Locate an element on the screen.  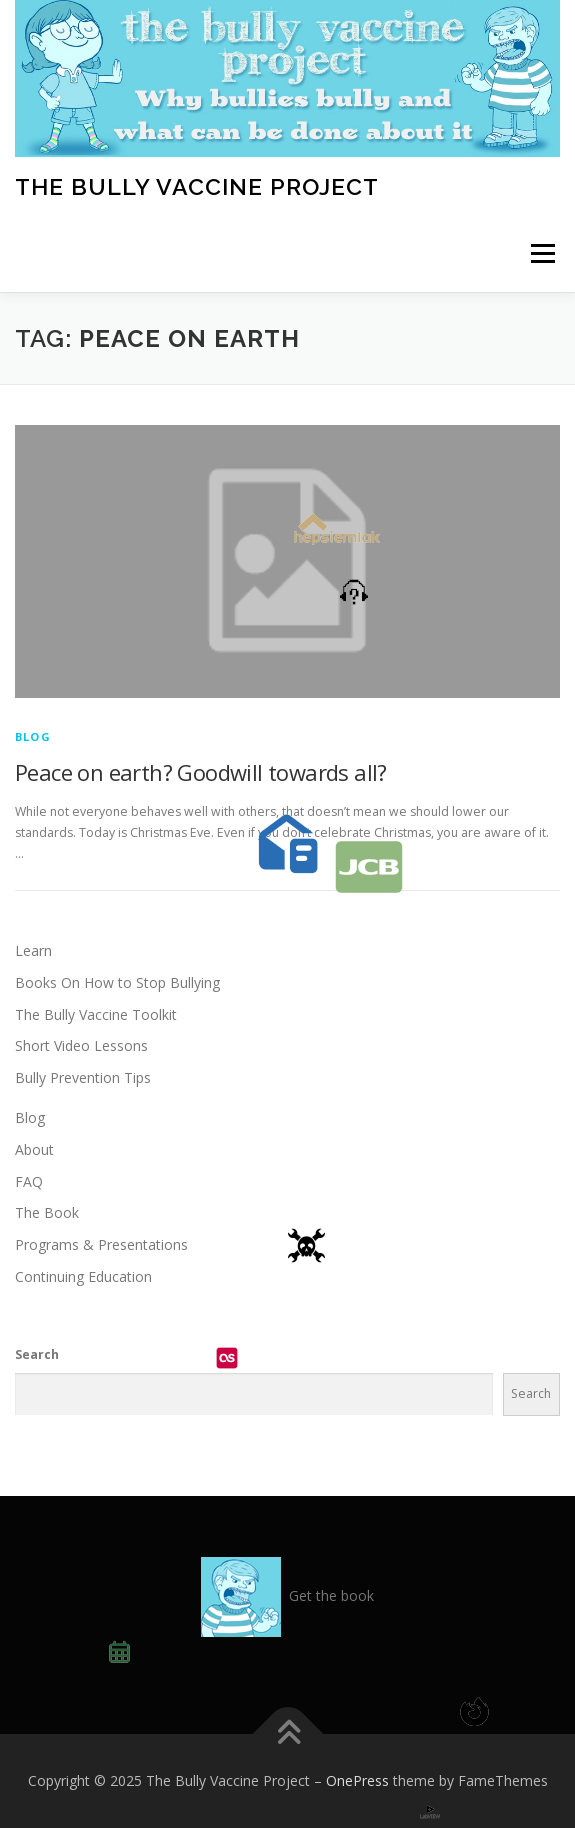
open the Hepsiemlak real estate app is located at coordinates (337, 529).